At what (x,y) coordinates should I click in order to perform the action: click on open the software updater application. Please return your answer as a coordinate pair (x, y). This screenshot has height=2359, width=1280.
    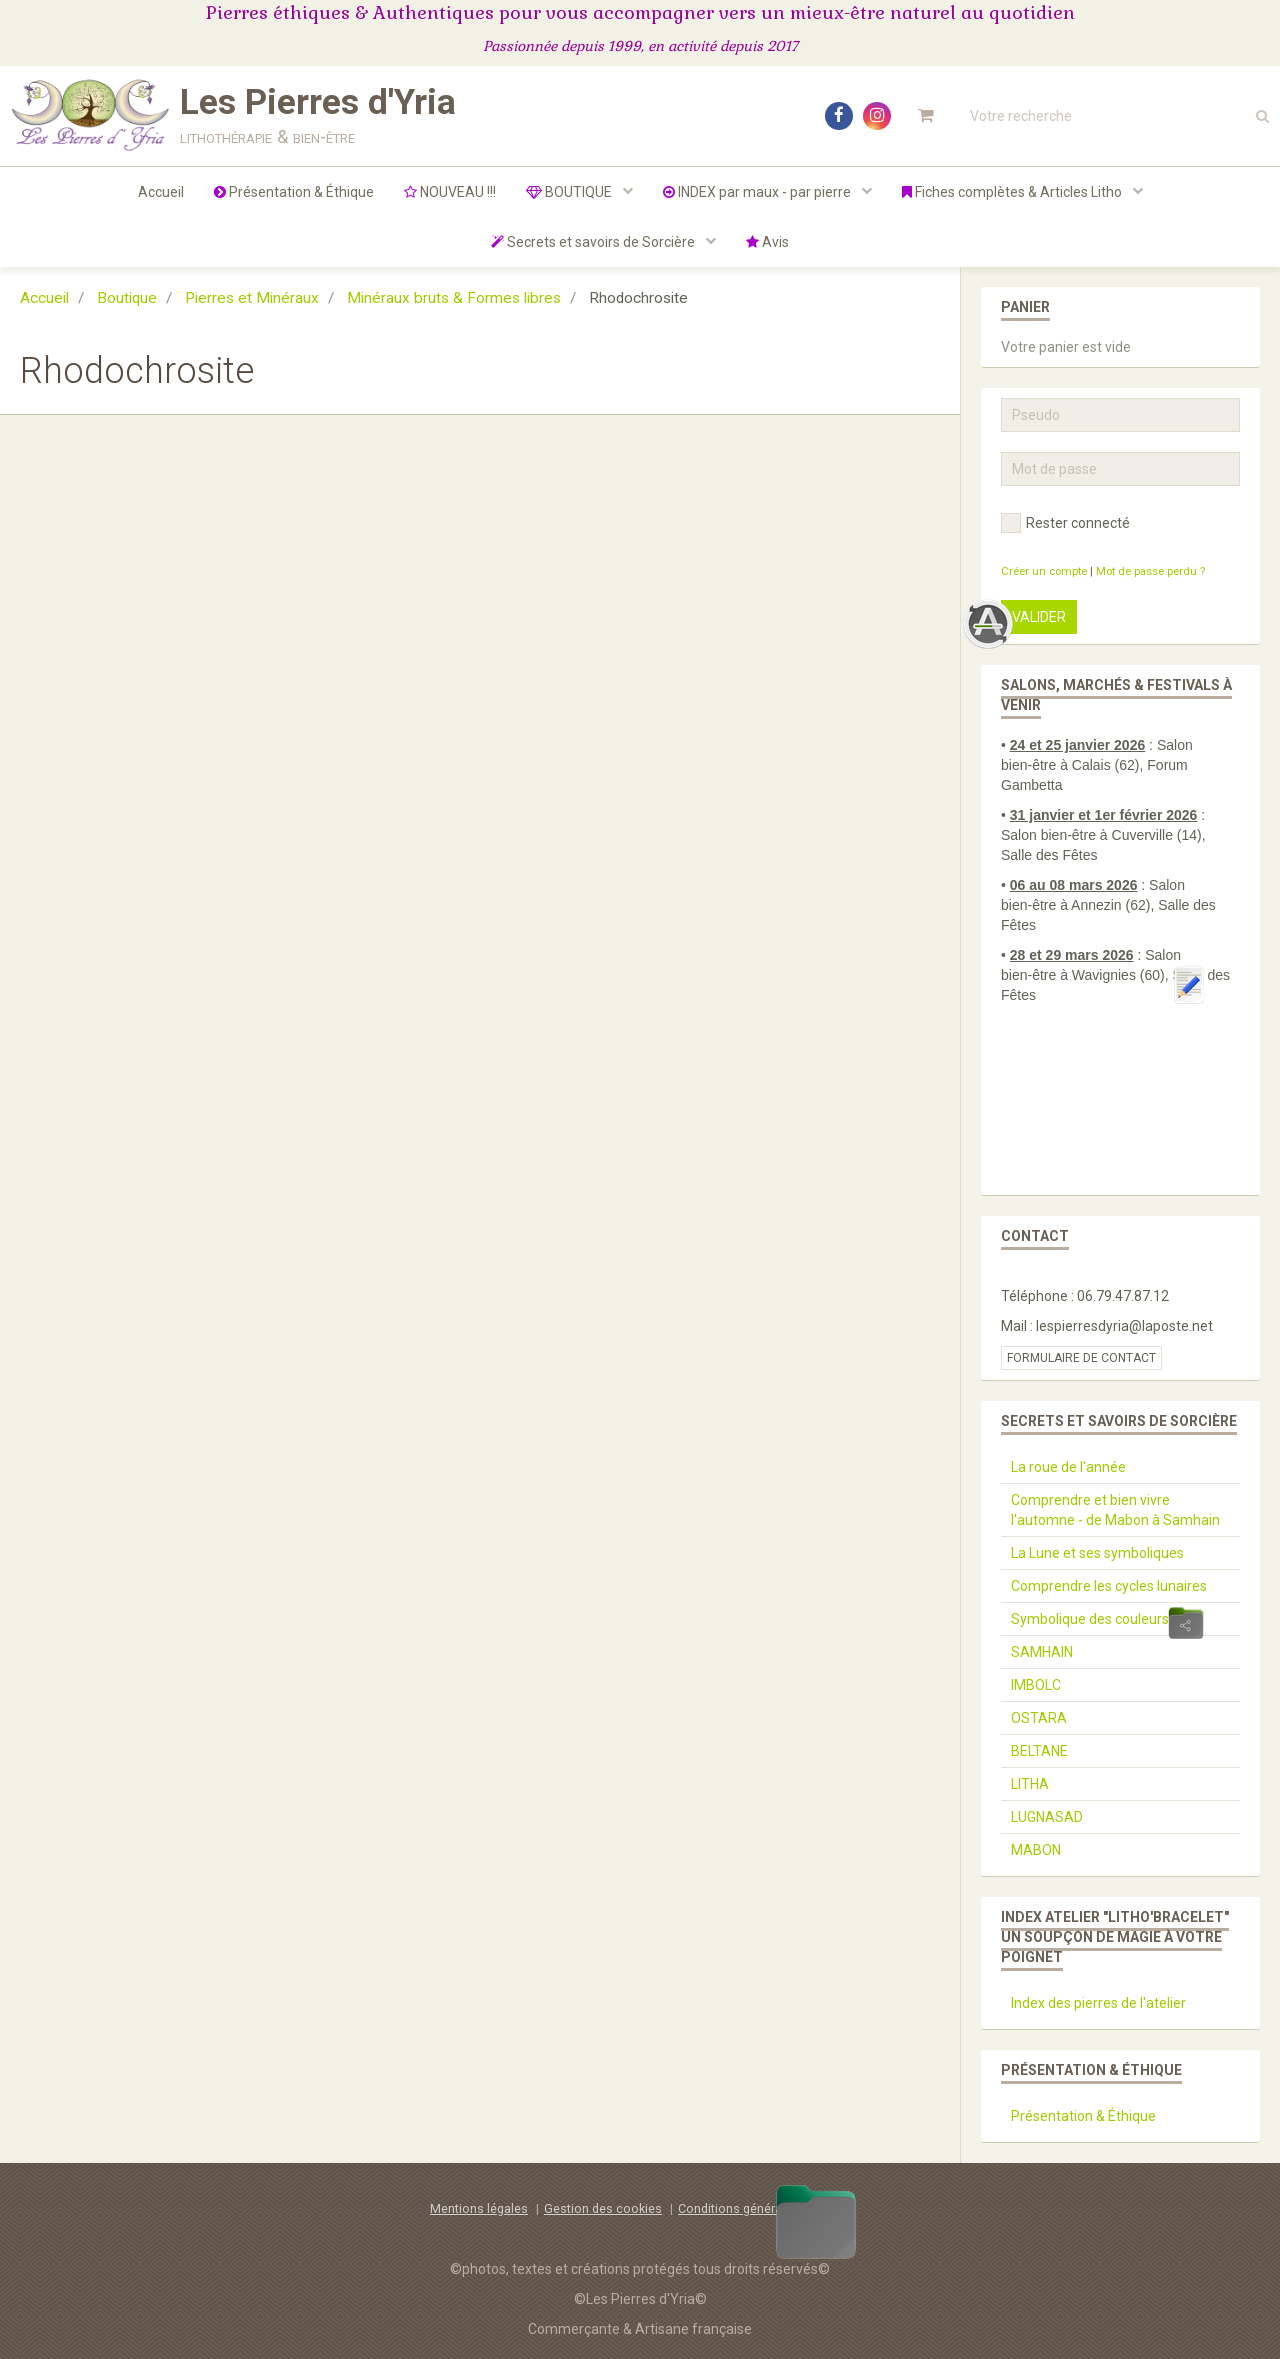
    Looking at the image, I should click on (988, 624).